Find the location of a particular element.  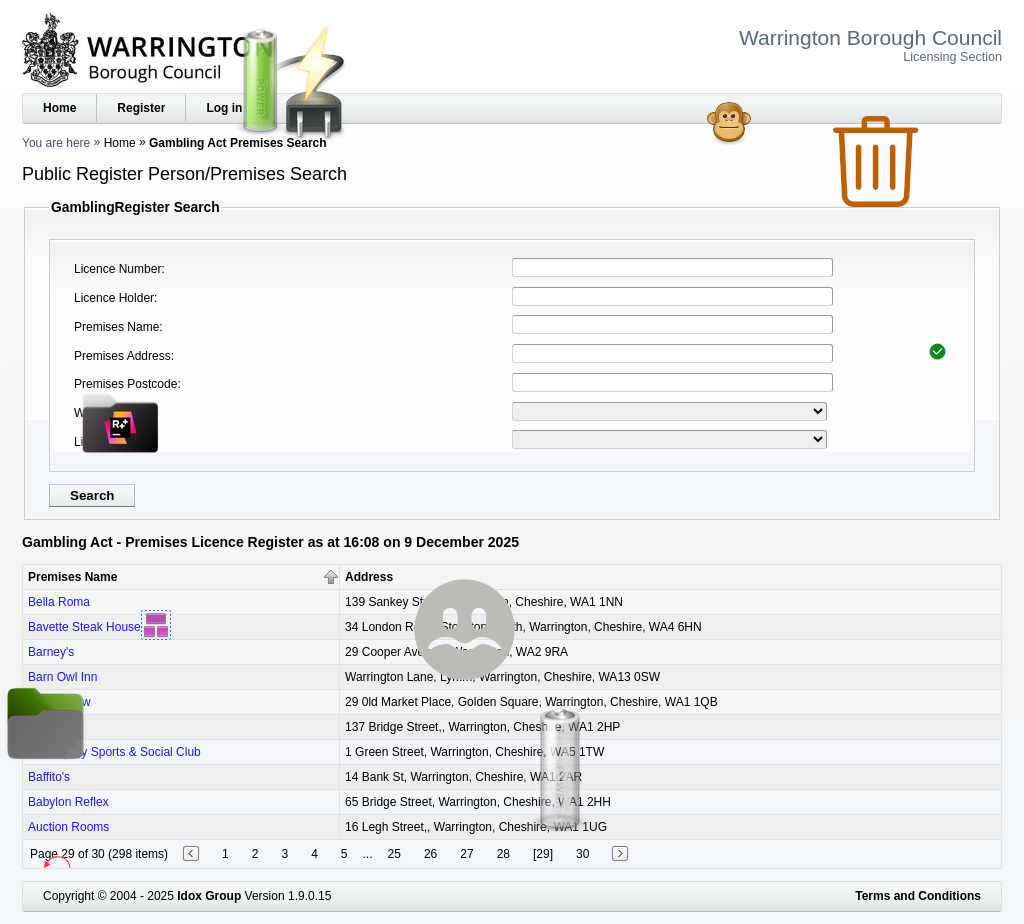

indicates a warning or concerning status is located at coordinates (464, 629).